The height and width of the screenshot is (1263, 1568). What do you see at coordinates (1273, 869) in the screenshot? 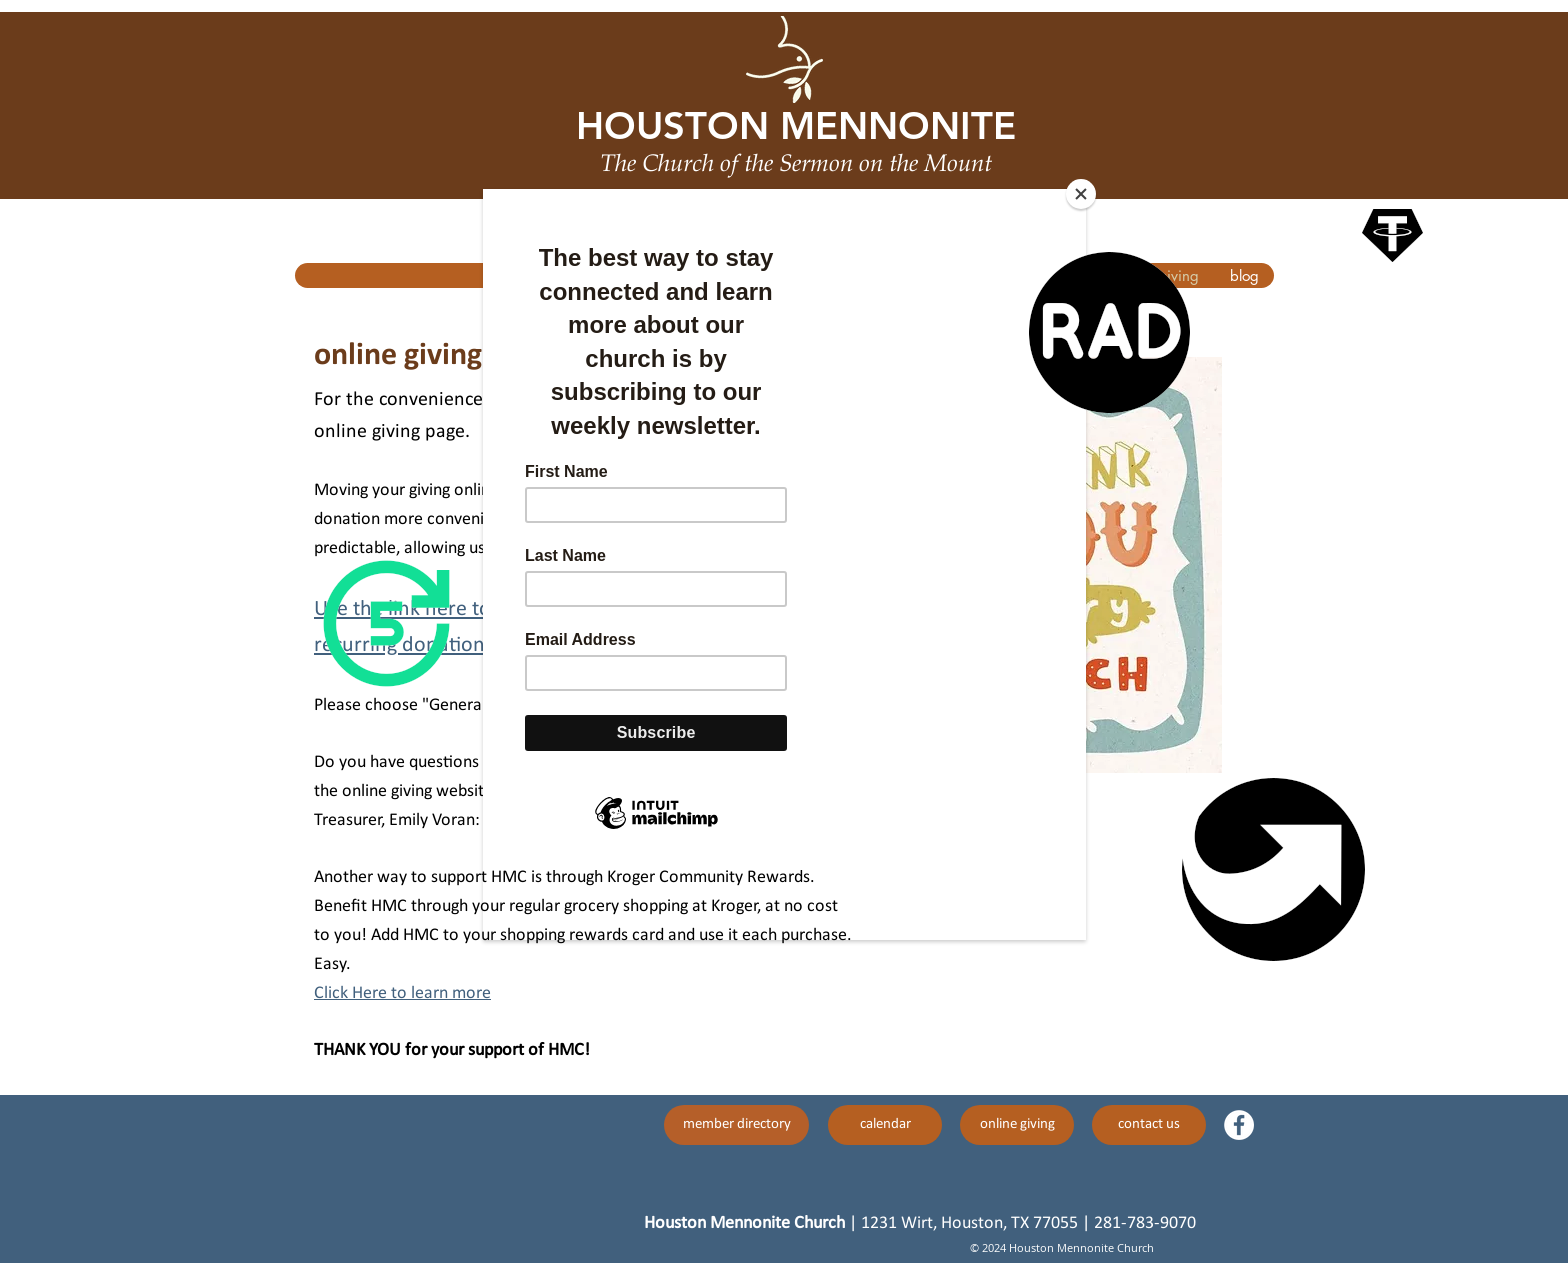
I see `visit portableapps.com website` at bounding box center [1273, 869].